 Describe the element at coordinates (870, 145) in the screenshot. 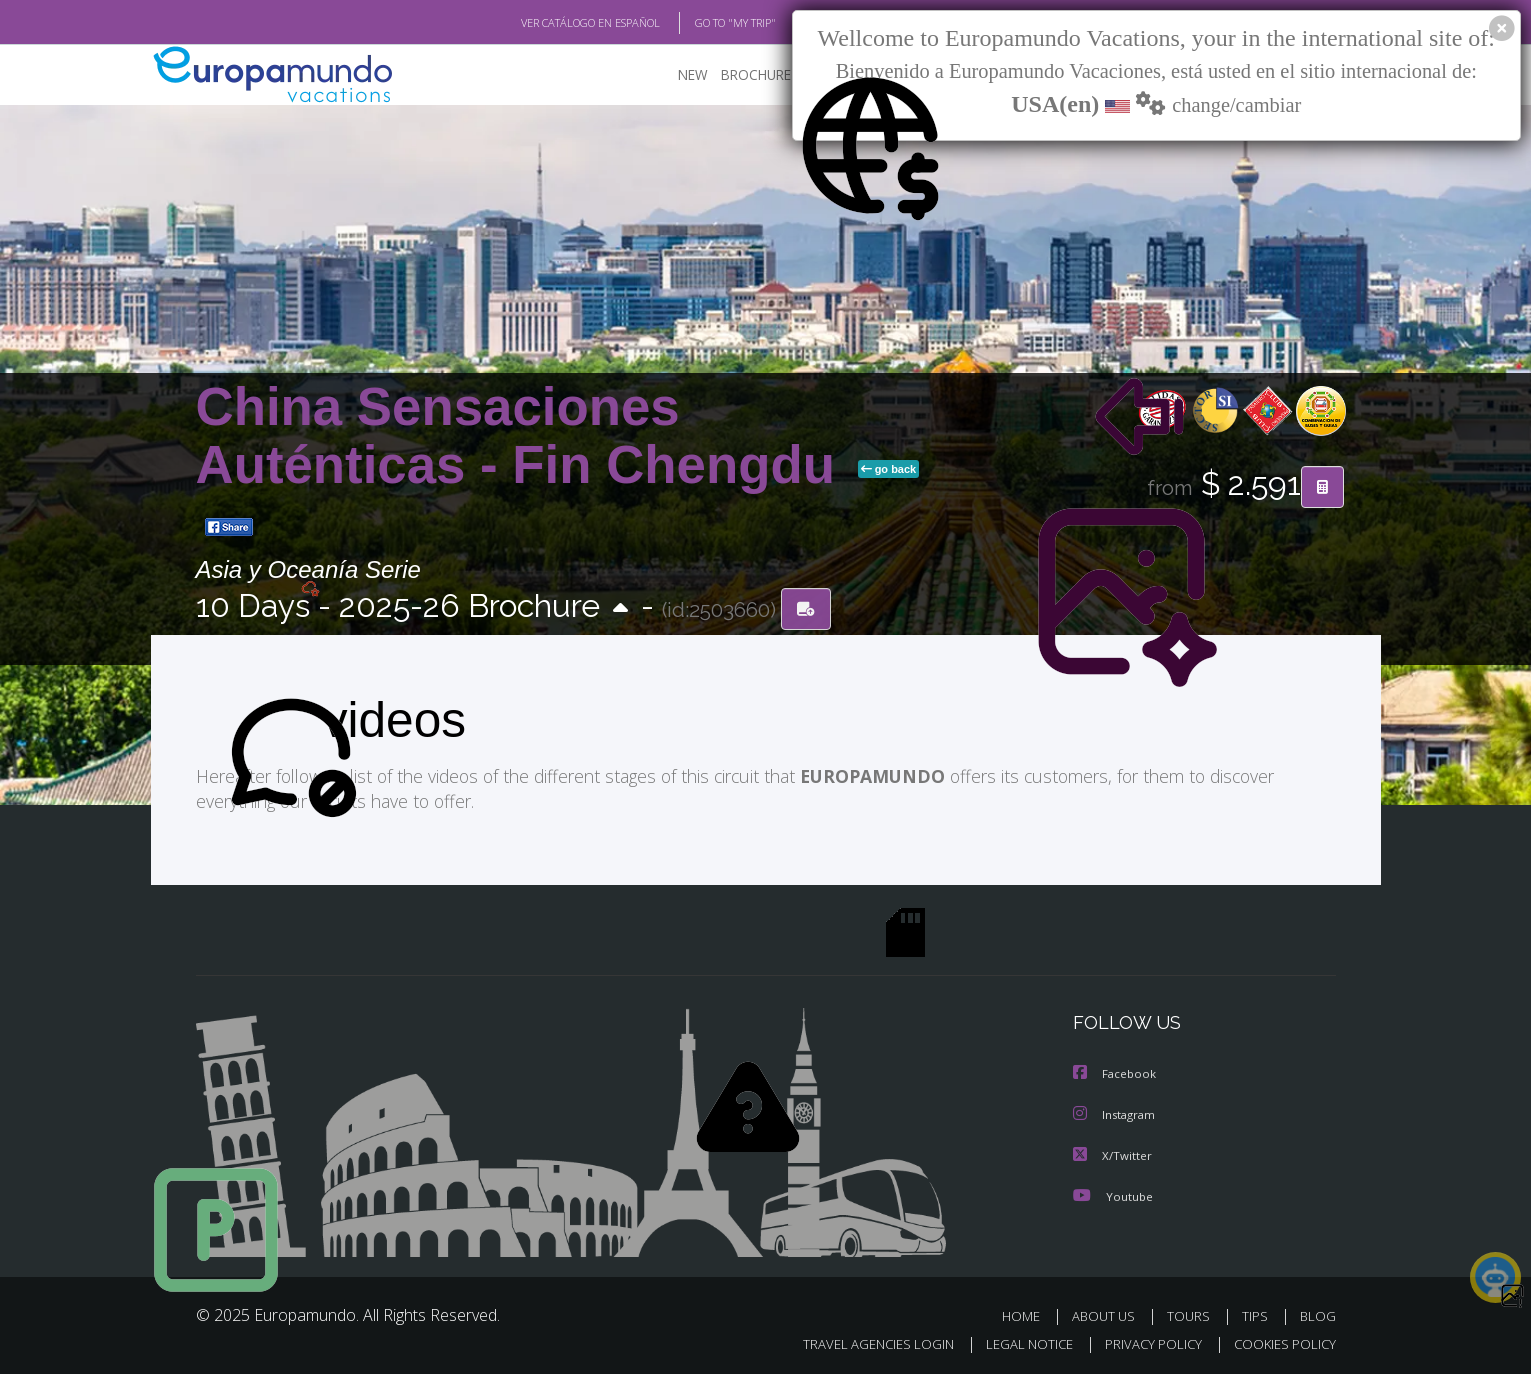

I see `access international currency exchange` at that location.